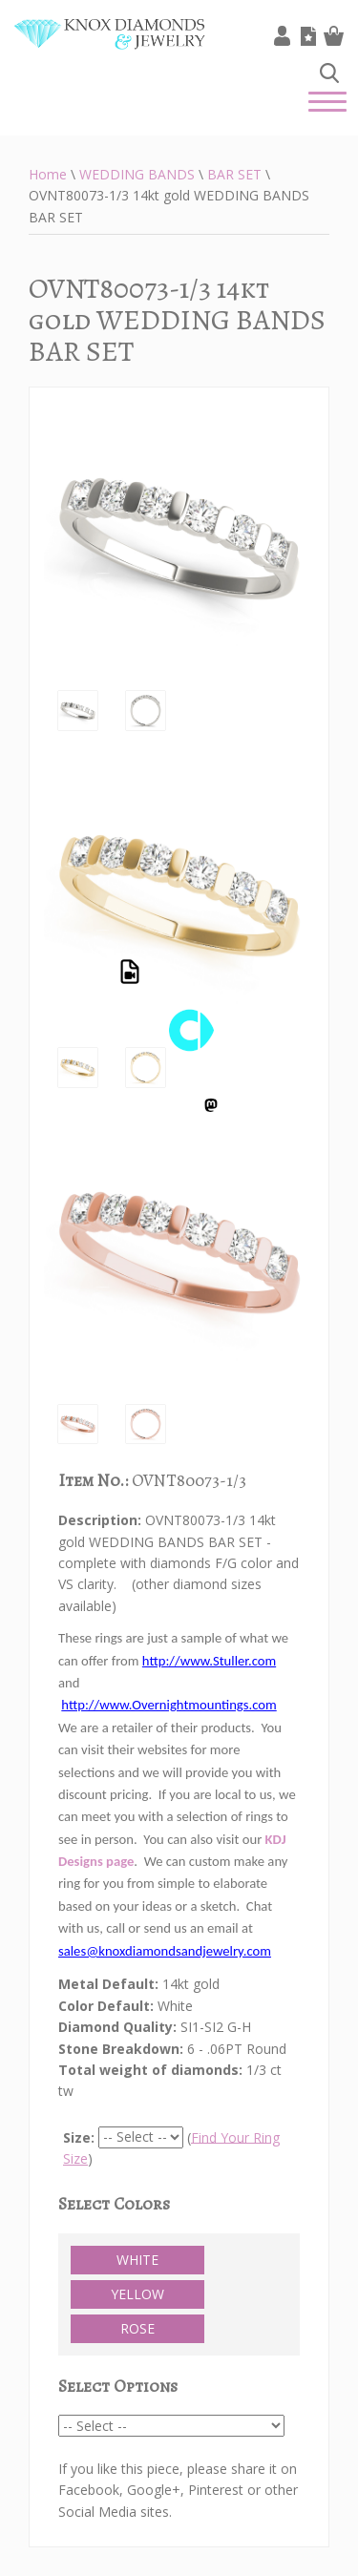 The image size is (358, 2576). I want to click on view video file, so click(130, 972).